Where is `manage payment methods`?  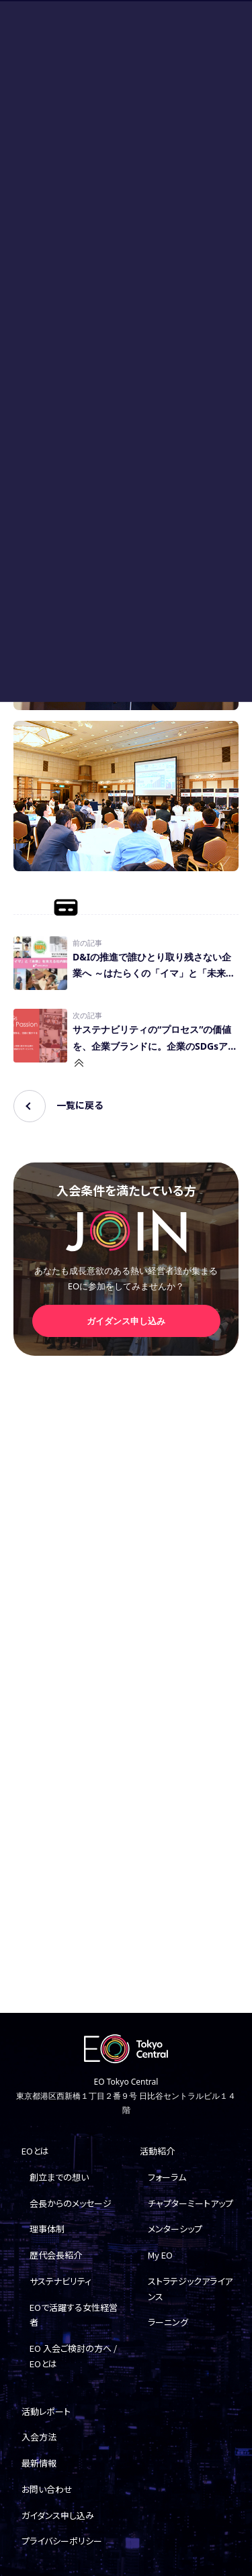
manage payment methods is located at coordinates (66, 907).